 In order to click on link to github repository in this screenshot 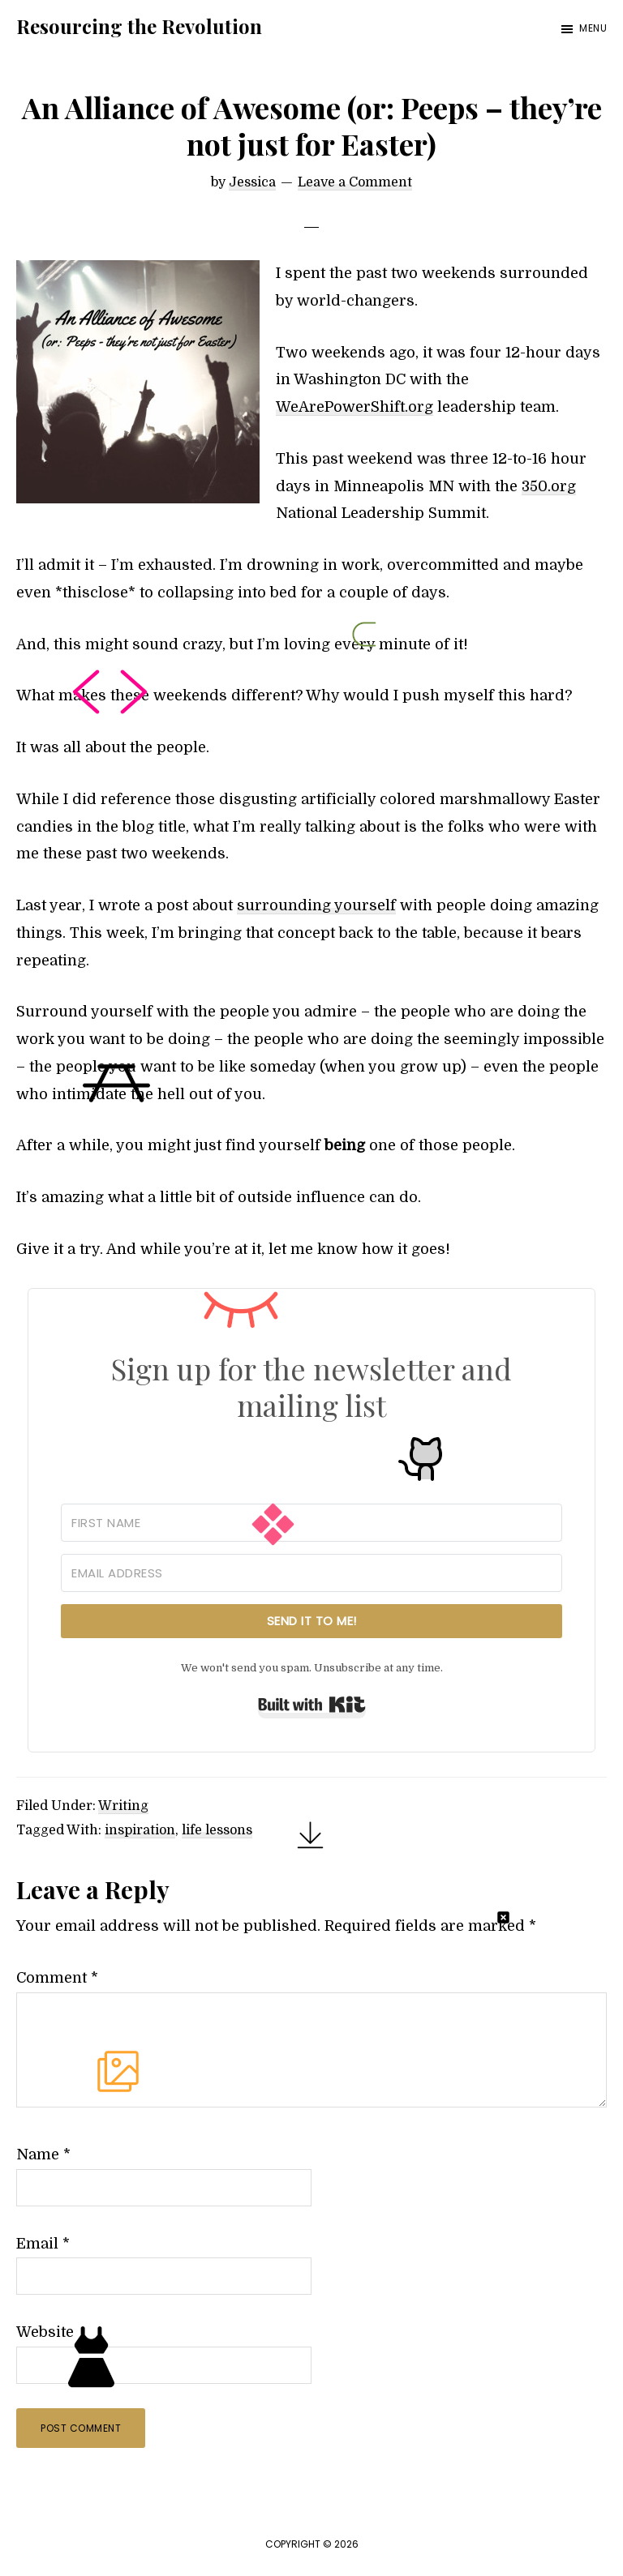, I will do `click(424, 1458)`.